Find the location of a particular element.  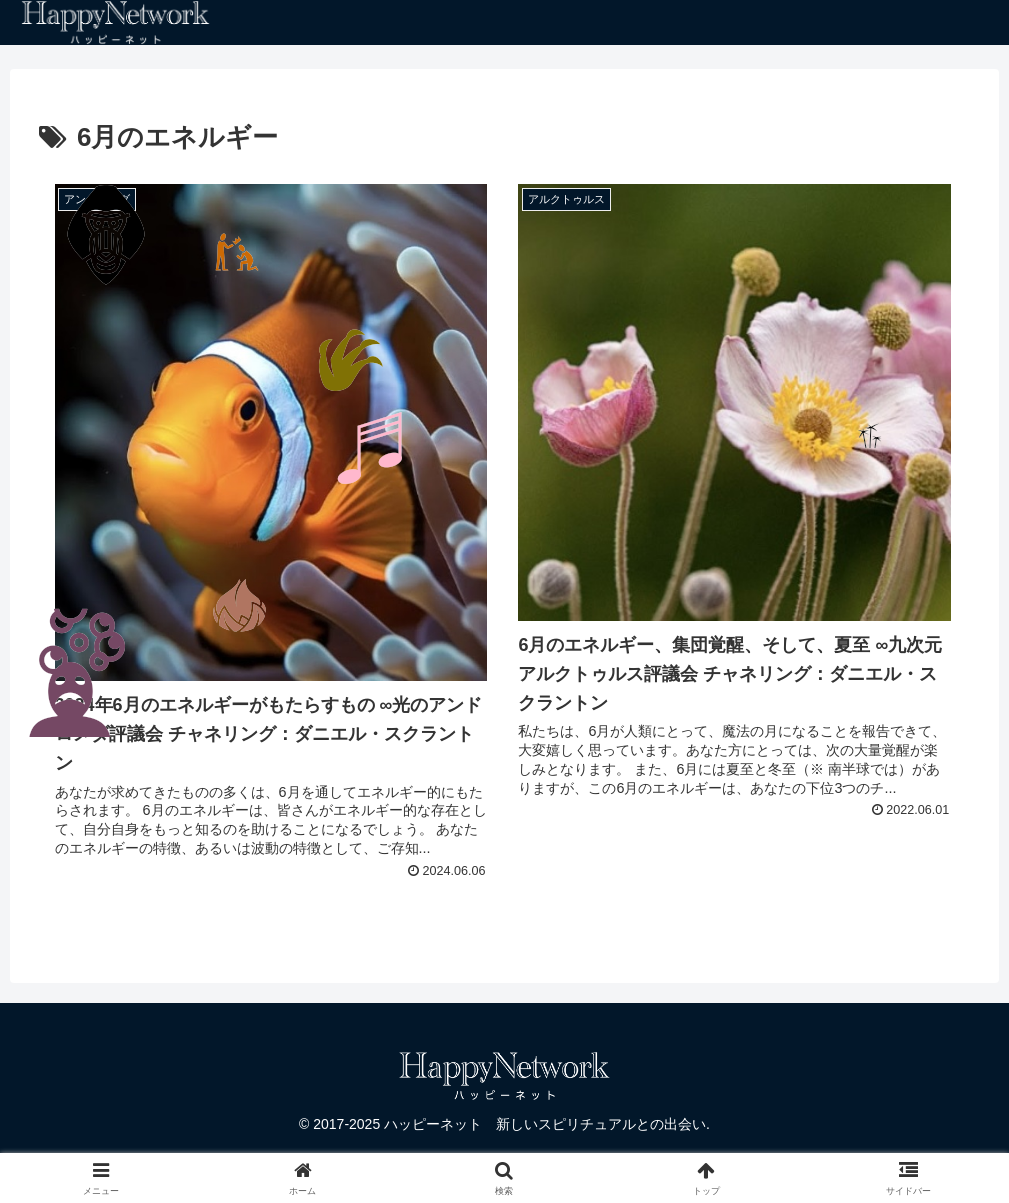

indicates a coronation or crowning ceremony event is located at coordinates (237, 252).